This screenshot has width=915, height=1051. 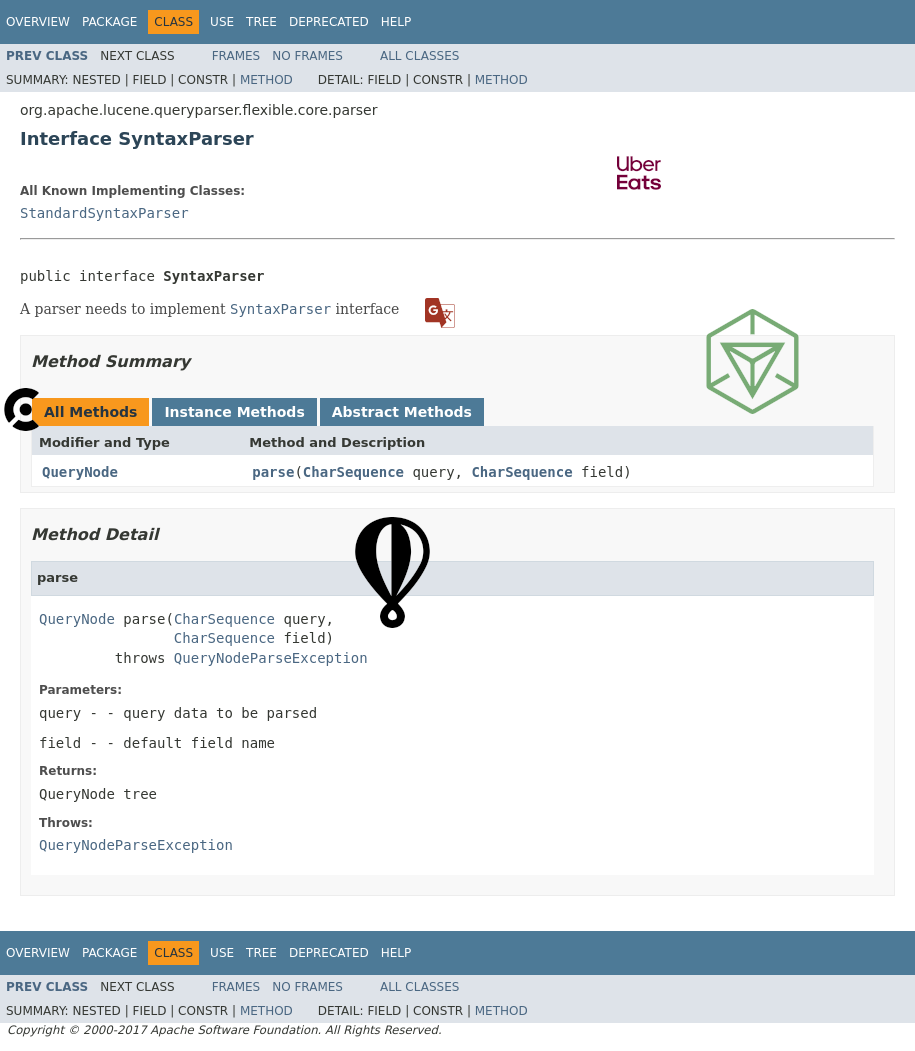 What do you see at coordinates (752, 361) in the screenshot?
I see `open the Ingress app` at bounding box center [752, 361].